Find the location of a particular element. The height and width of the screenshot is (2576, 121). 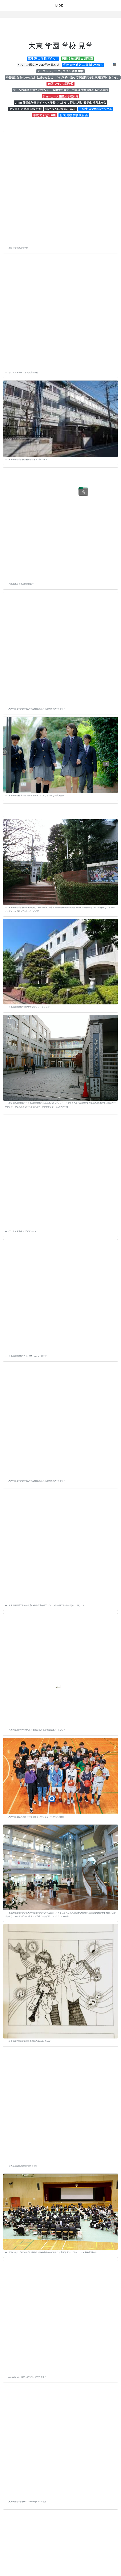

open your documents folder is located at coordinates (106, 763).